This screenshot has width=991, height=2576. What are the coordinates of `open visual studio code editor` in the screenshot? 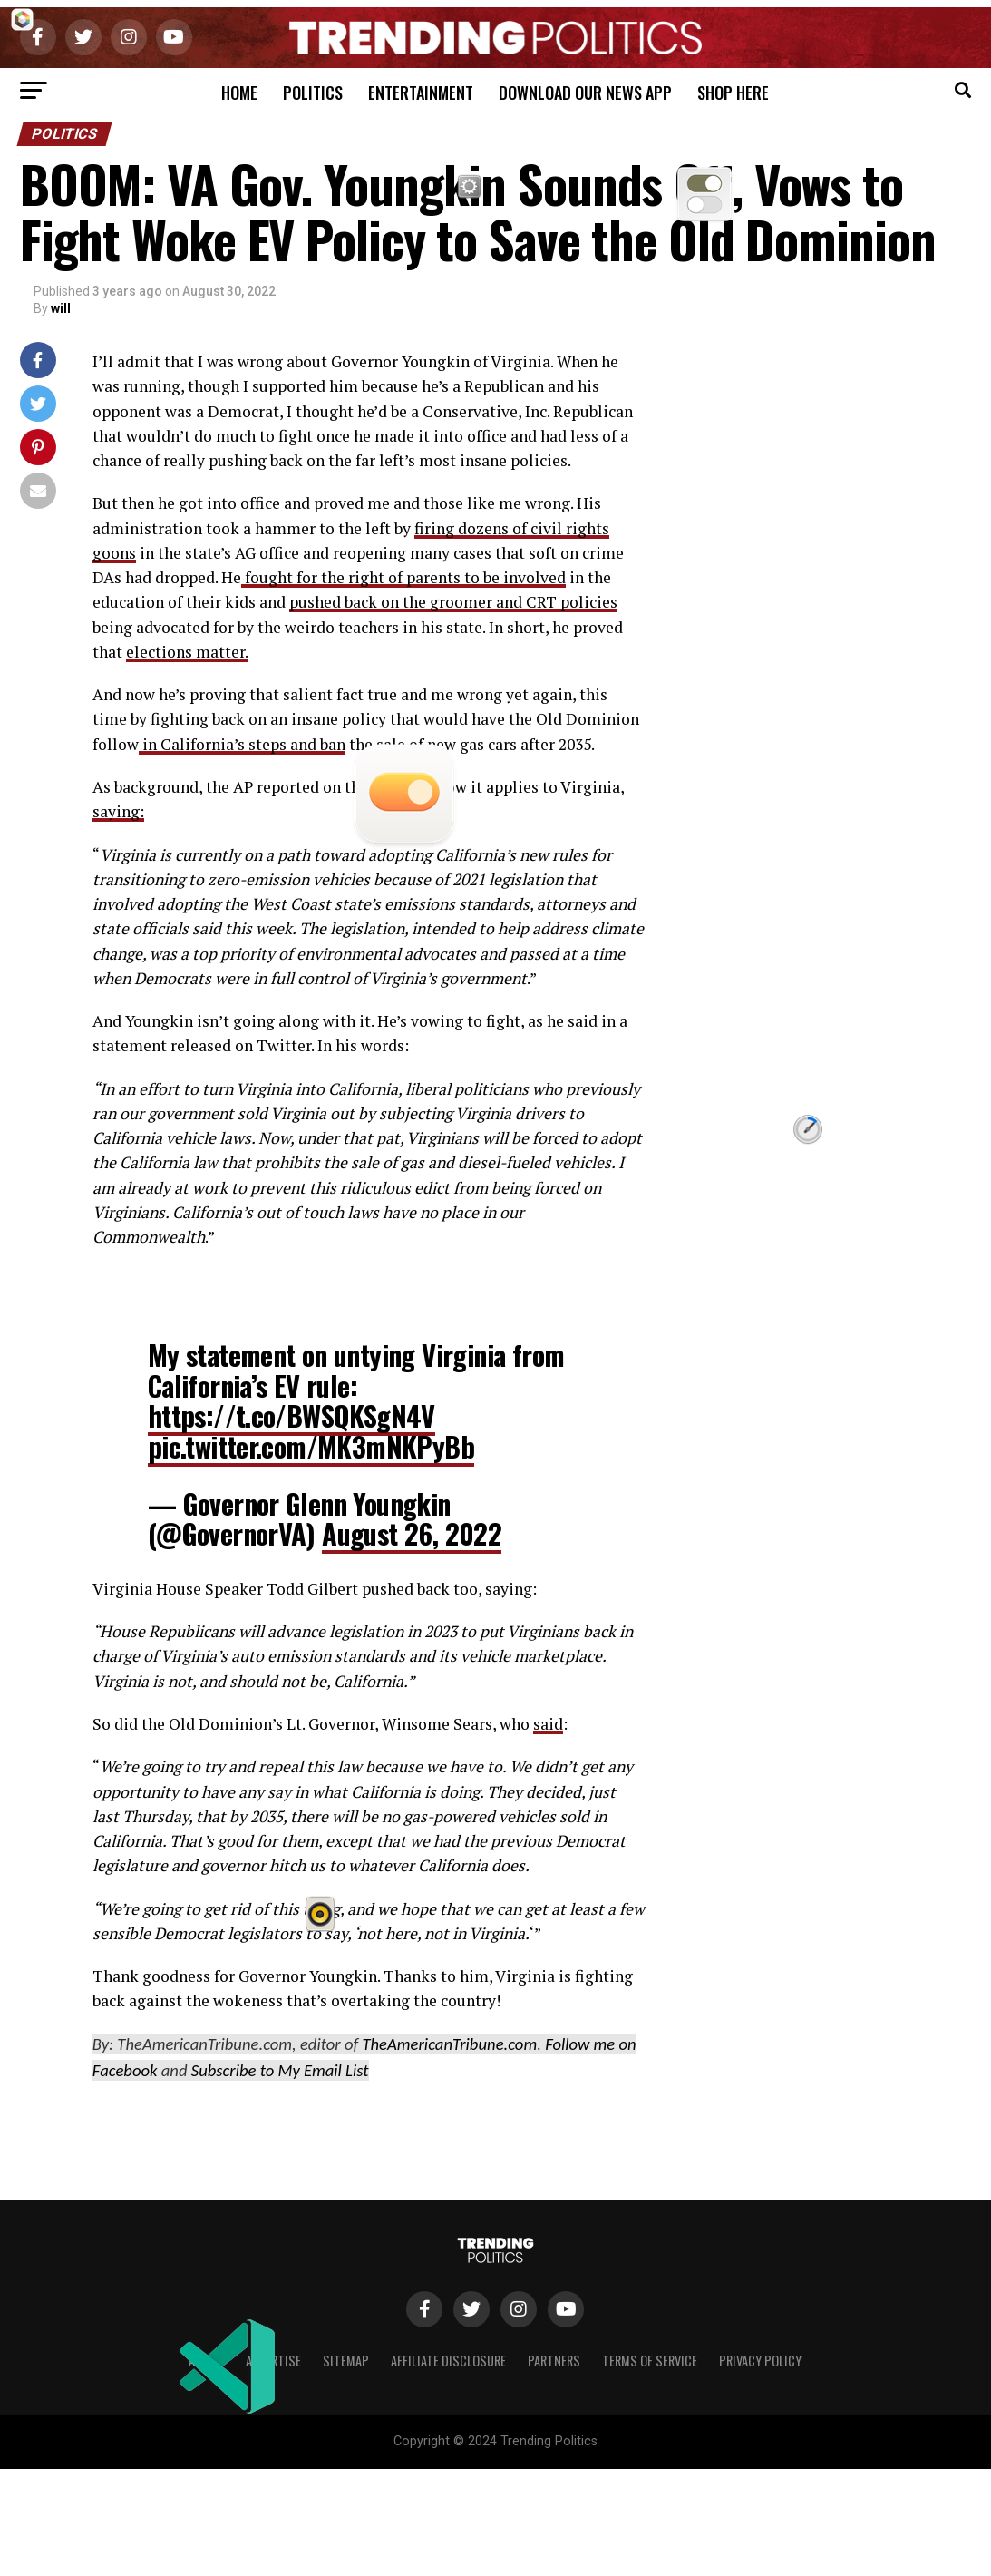 It's located at (228, 2366).